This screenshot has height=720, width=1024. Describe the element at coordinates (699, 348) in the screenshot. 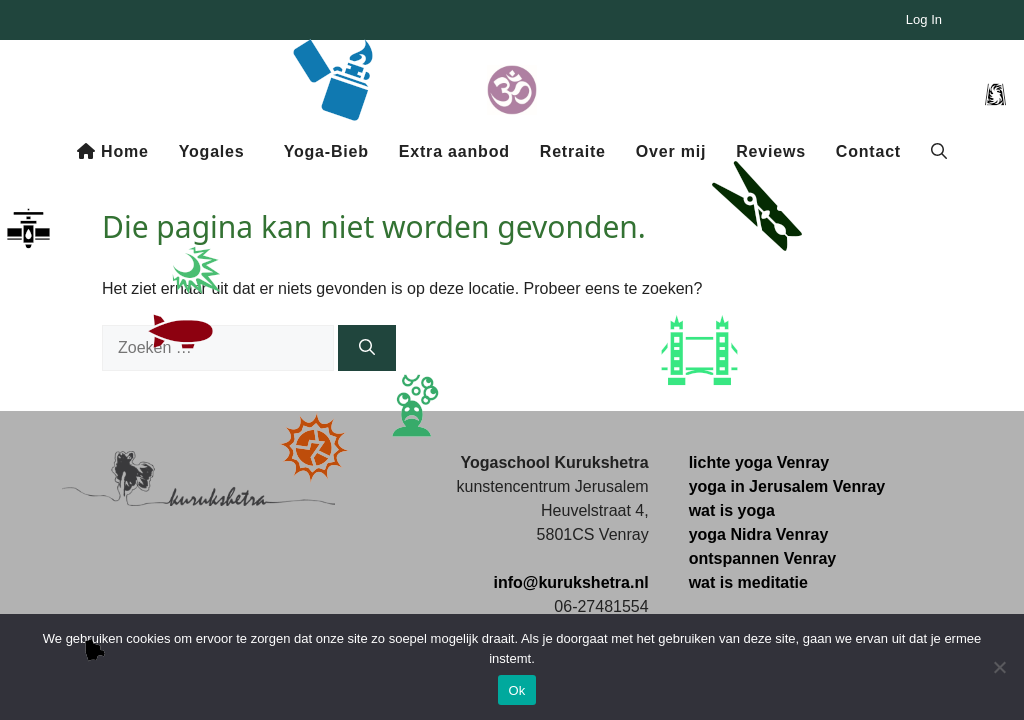

I see `view London landmarks or attractions` at that location.